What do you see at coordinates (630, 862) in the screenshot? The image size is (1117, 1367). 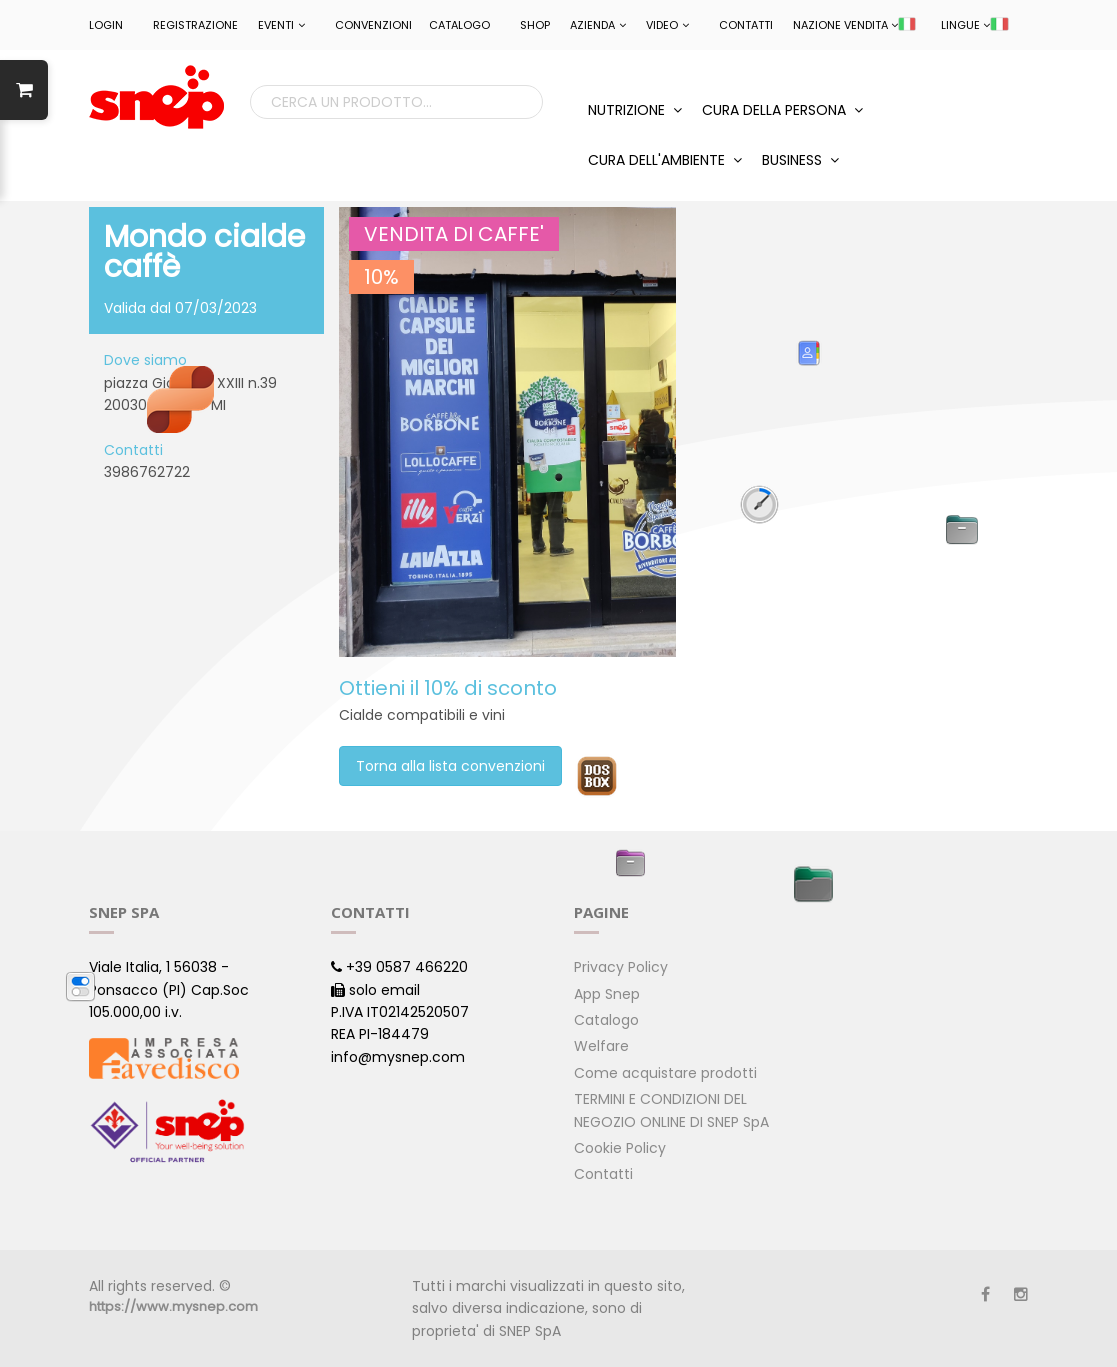 I see `open the file manager application` at bounding box center [630, 862].